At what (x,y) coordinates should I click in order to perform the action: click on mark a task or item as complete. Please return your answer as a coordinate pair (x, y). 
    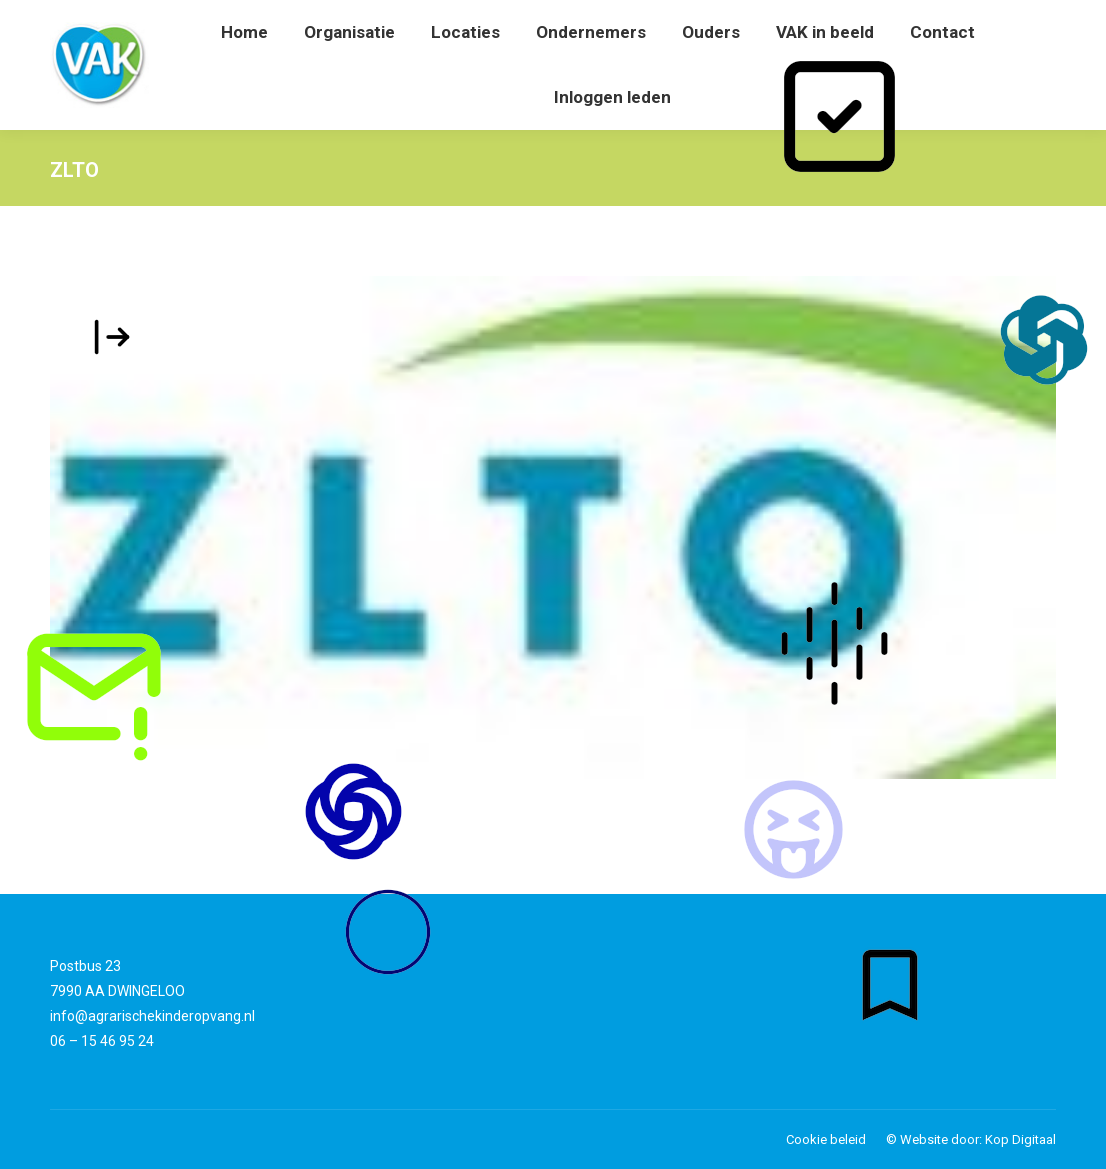
    Looking at the image, I should click on (839, 116).